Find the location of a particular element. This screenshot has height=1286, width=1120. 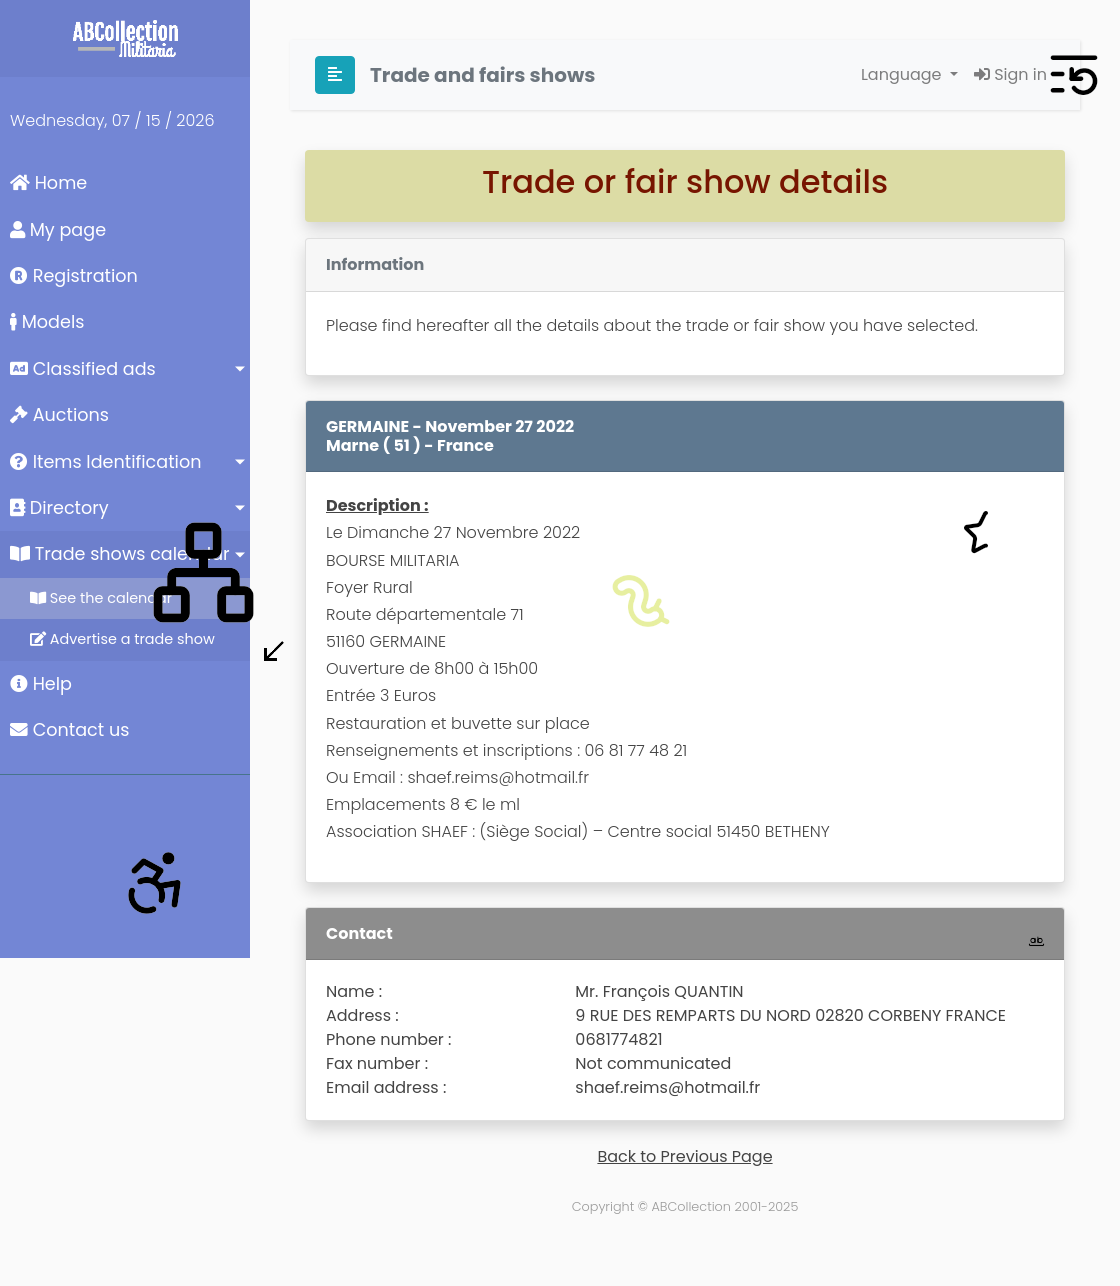

view network topology or connections is located at coordinates (203, 572).